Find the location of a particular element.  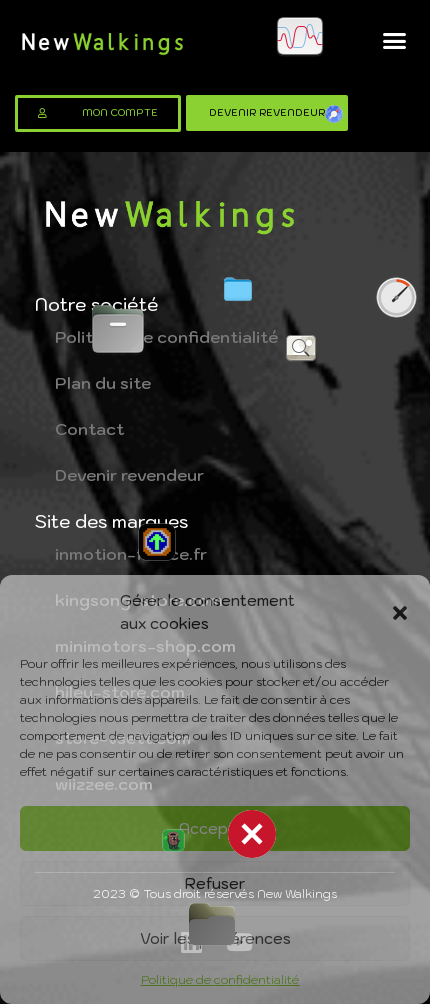

open the files application is located at coordinates (118, 329).